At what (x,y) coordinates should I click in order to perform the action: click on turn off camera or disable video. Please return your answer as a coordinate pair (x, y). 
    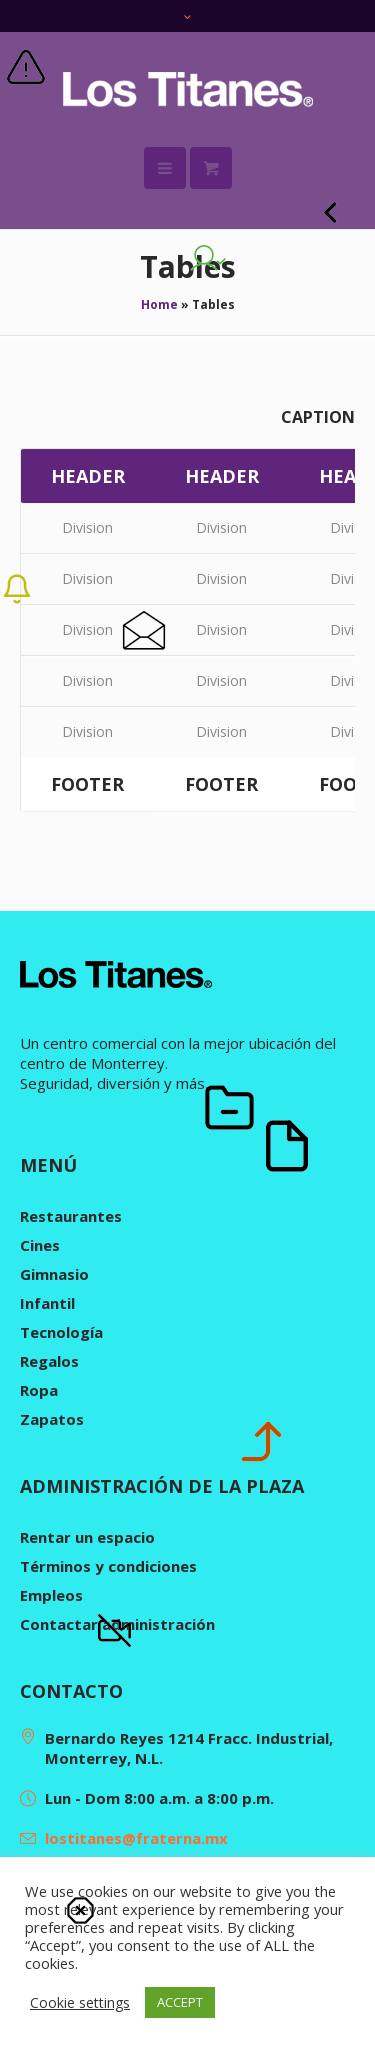
    Looking at the image, I should click on (114, 1630).